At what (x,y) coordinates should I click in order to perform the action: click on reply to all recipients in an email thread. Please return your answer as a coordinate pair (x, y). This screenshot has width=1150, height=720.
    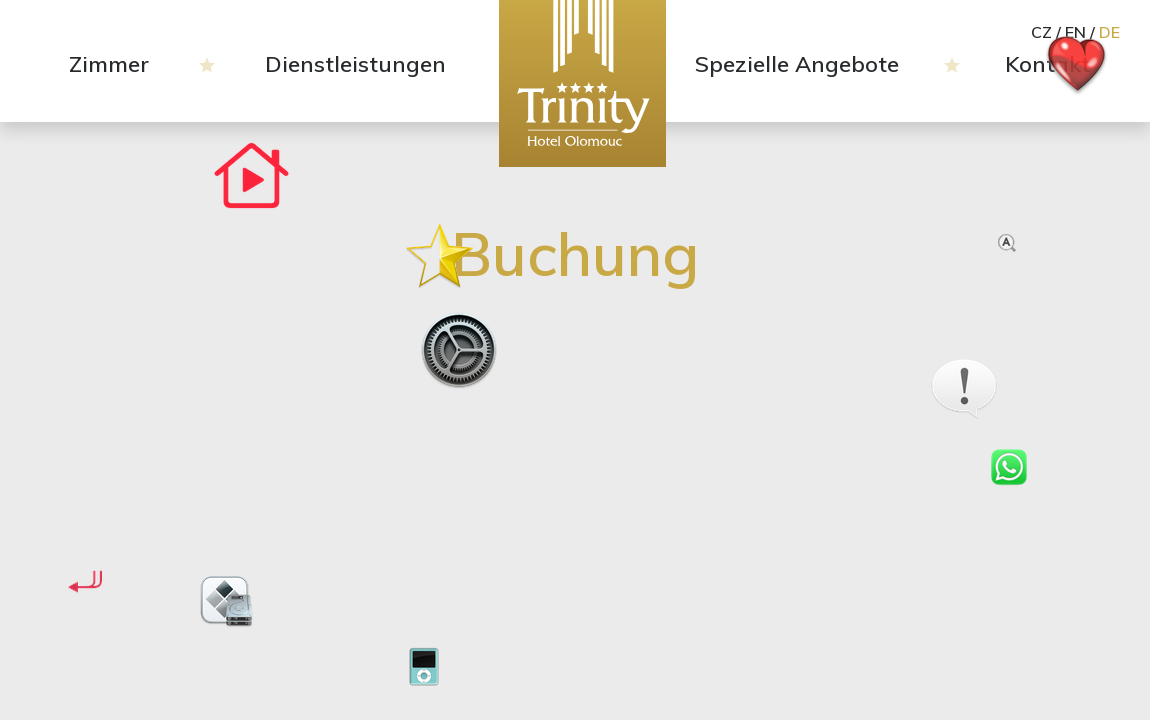
    Looking at the image, I should click on (84, 579).